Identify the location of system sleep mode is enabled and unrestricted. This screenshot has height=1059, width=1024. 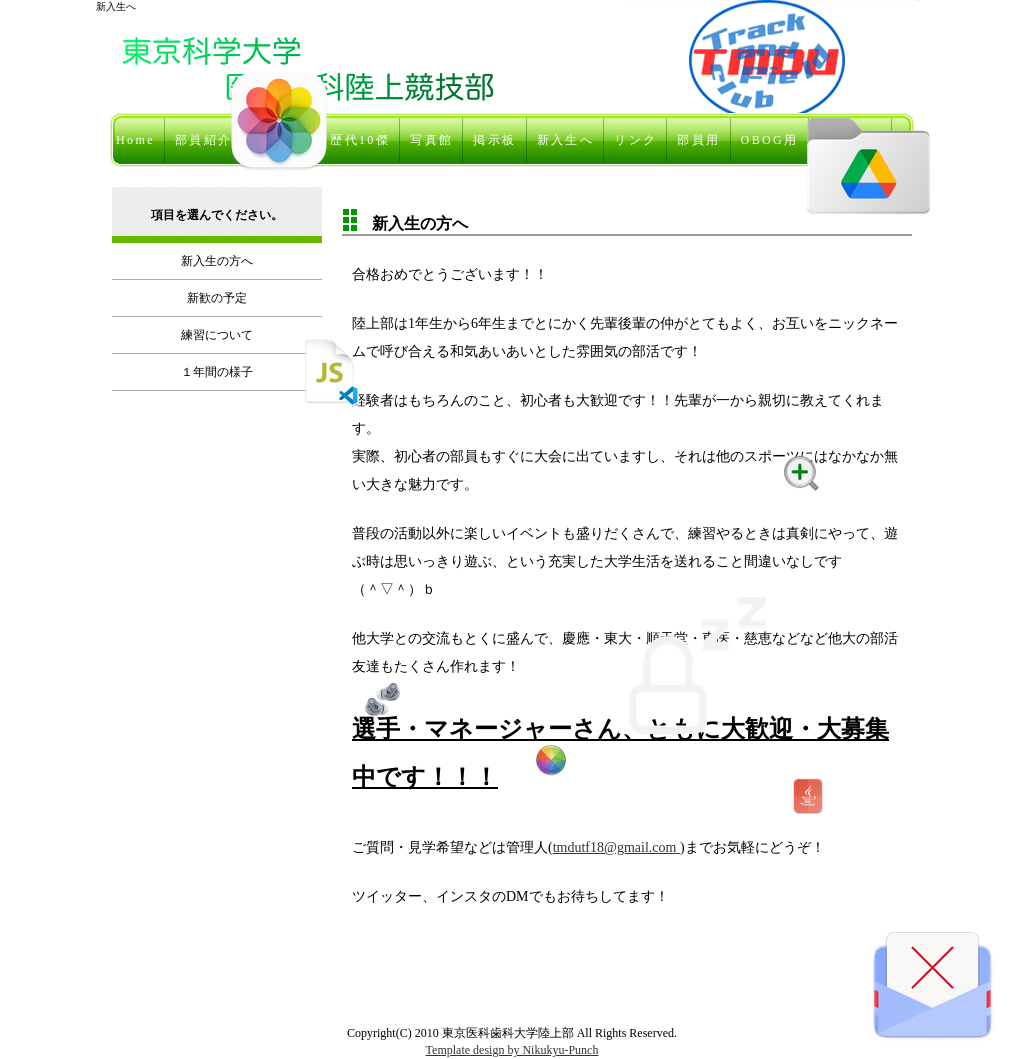
(697, 665).